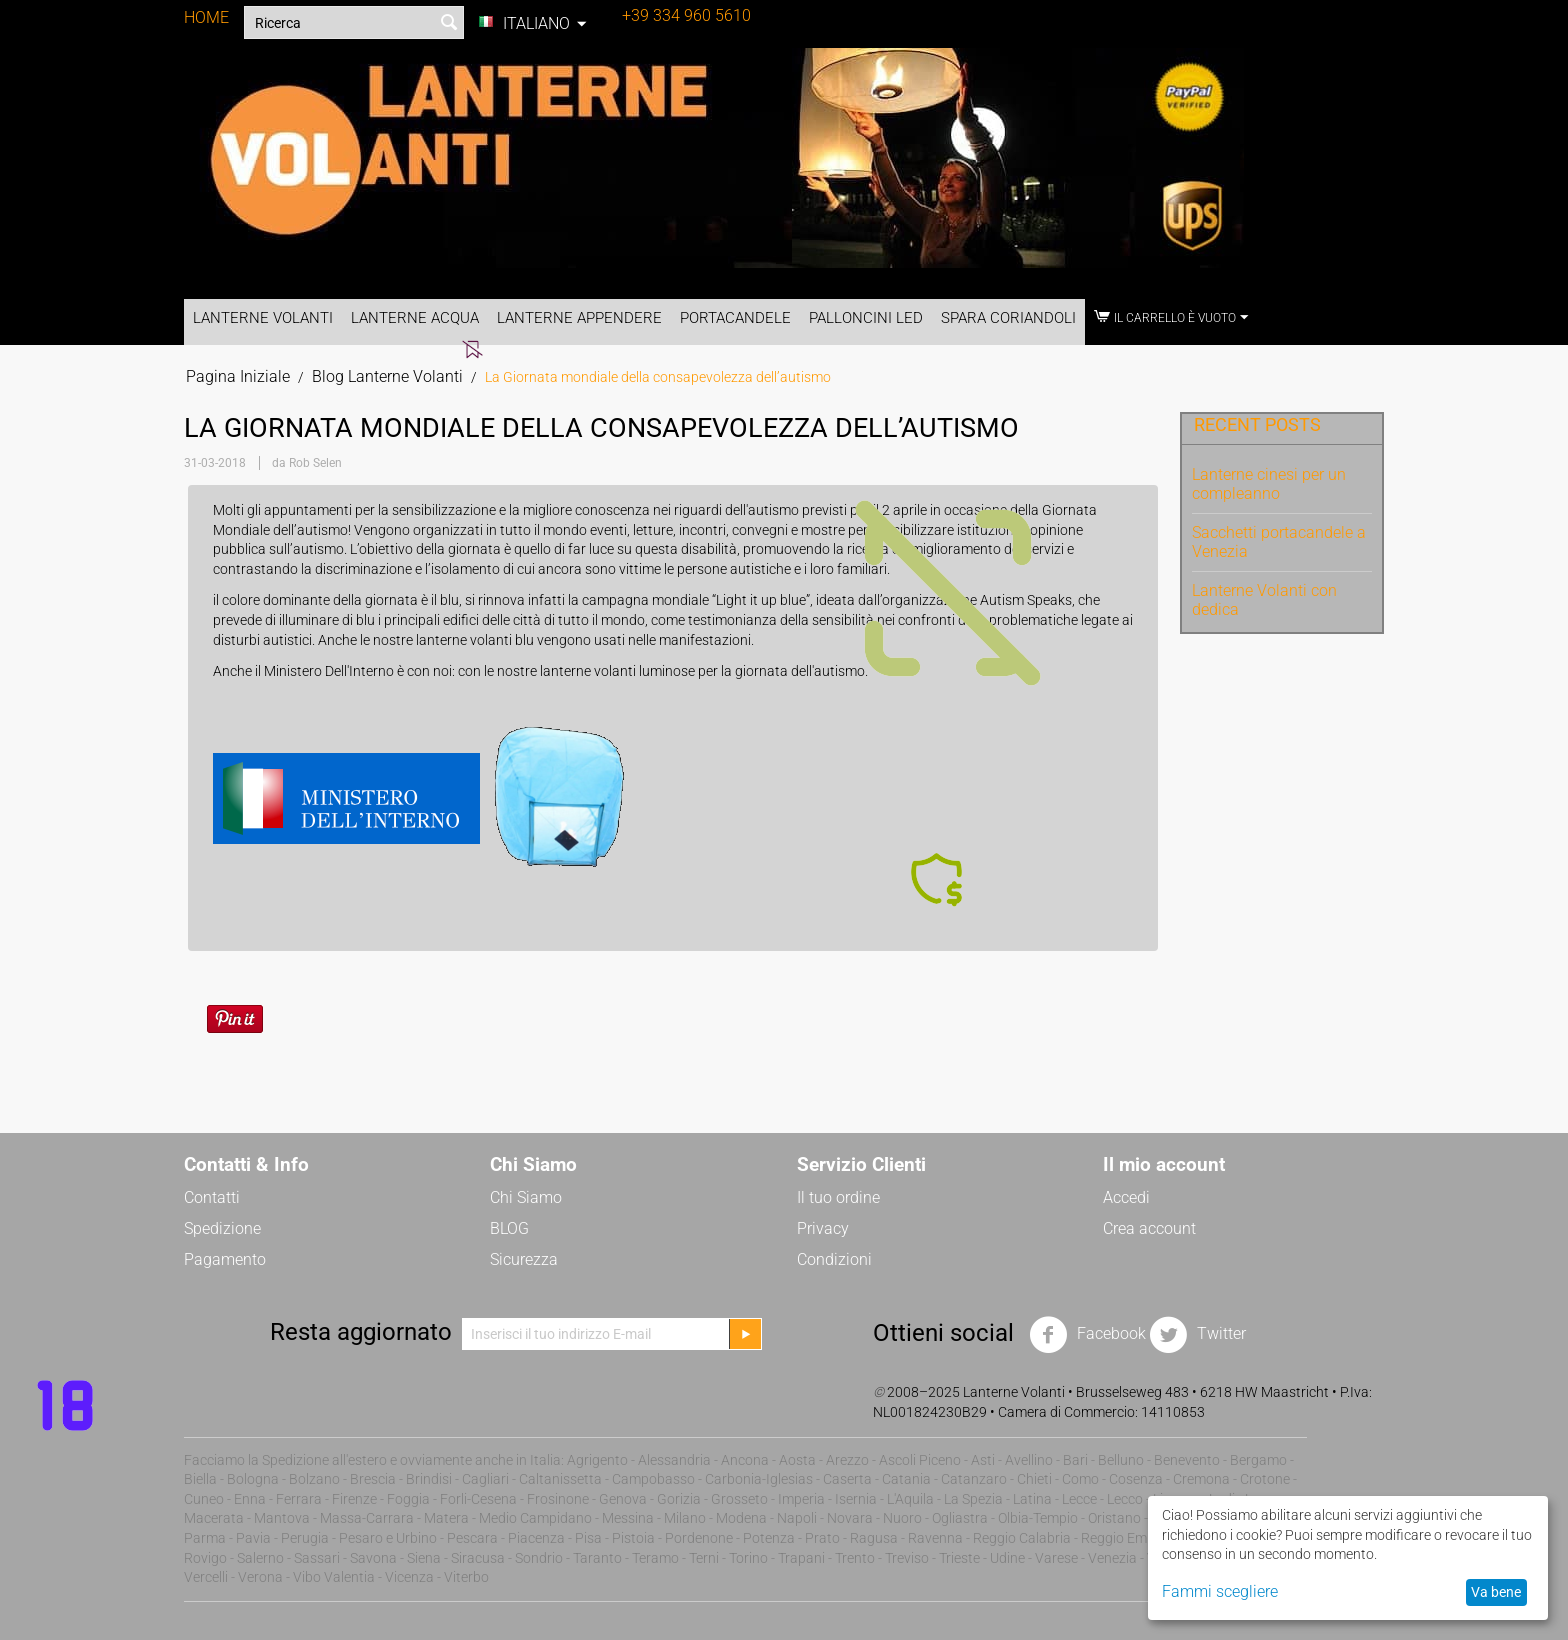  I want to click on maximize view is currently disabled, so click(948, 593).